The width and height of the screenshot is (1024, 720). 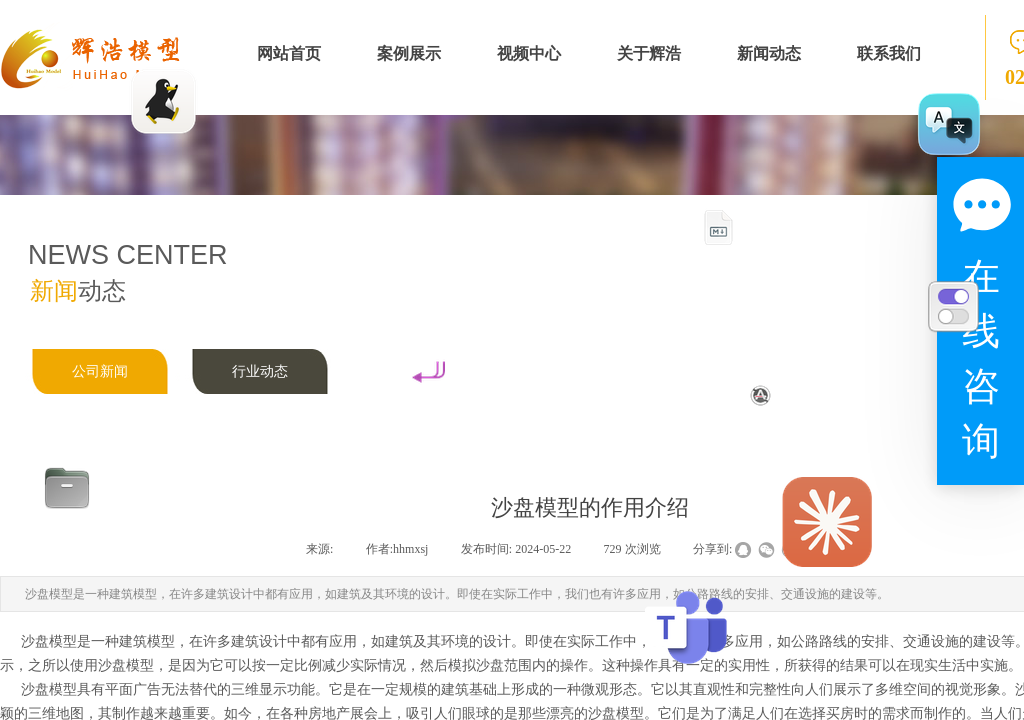 What do you see at coordinates (718, 227) in the screenshot?
I see `a markdown text file` at bounding box center [718, 227].